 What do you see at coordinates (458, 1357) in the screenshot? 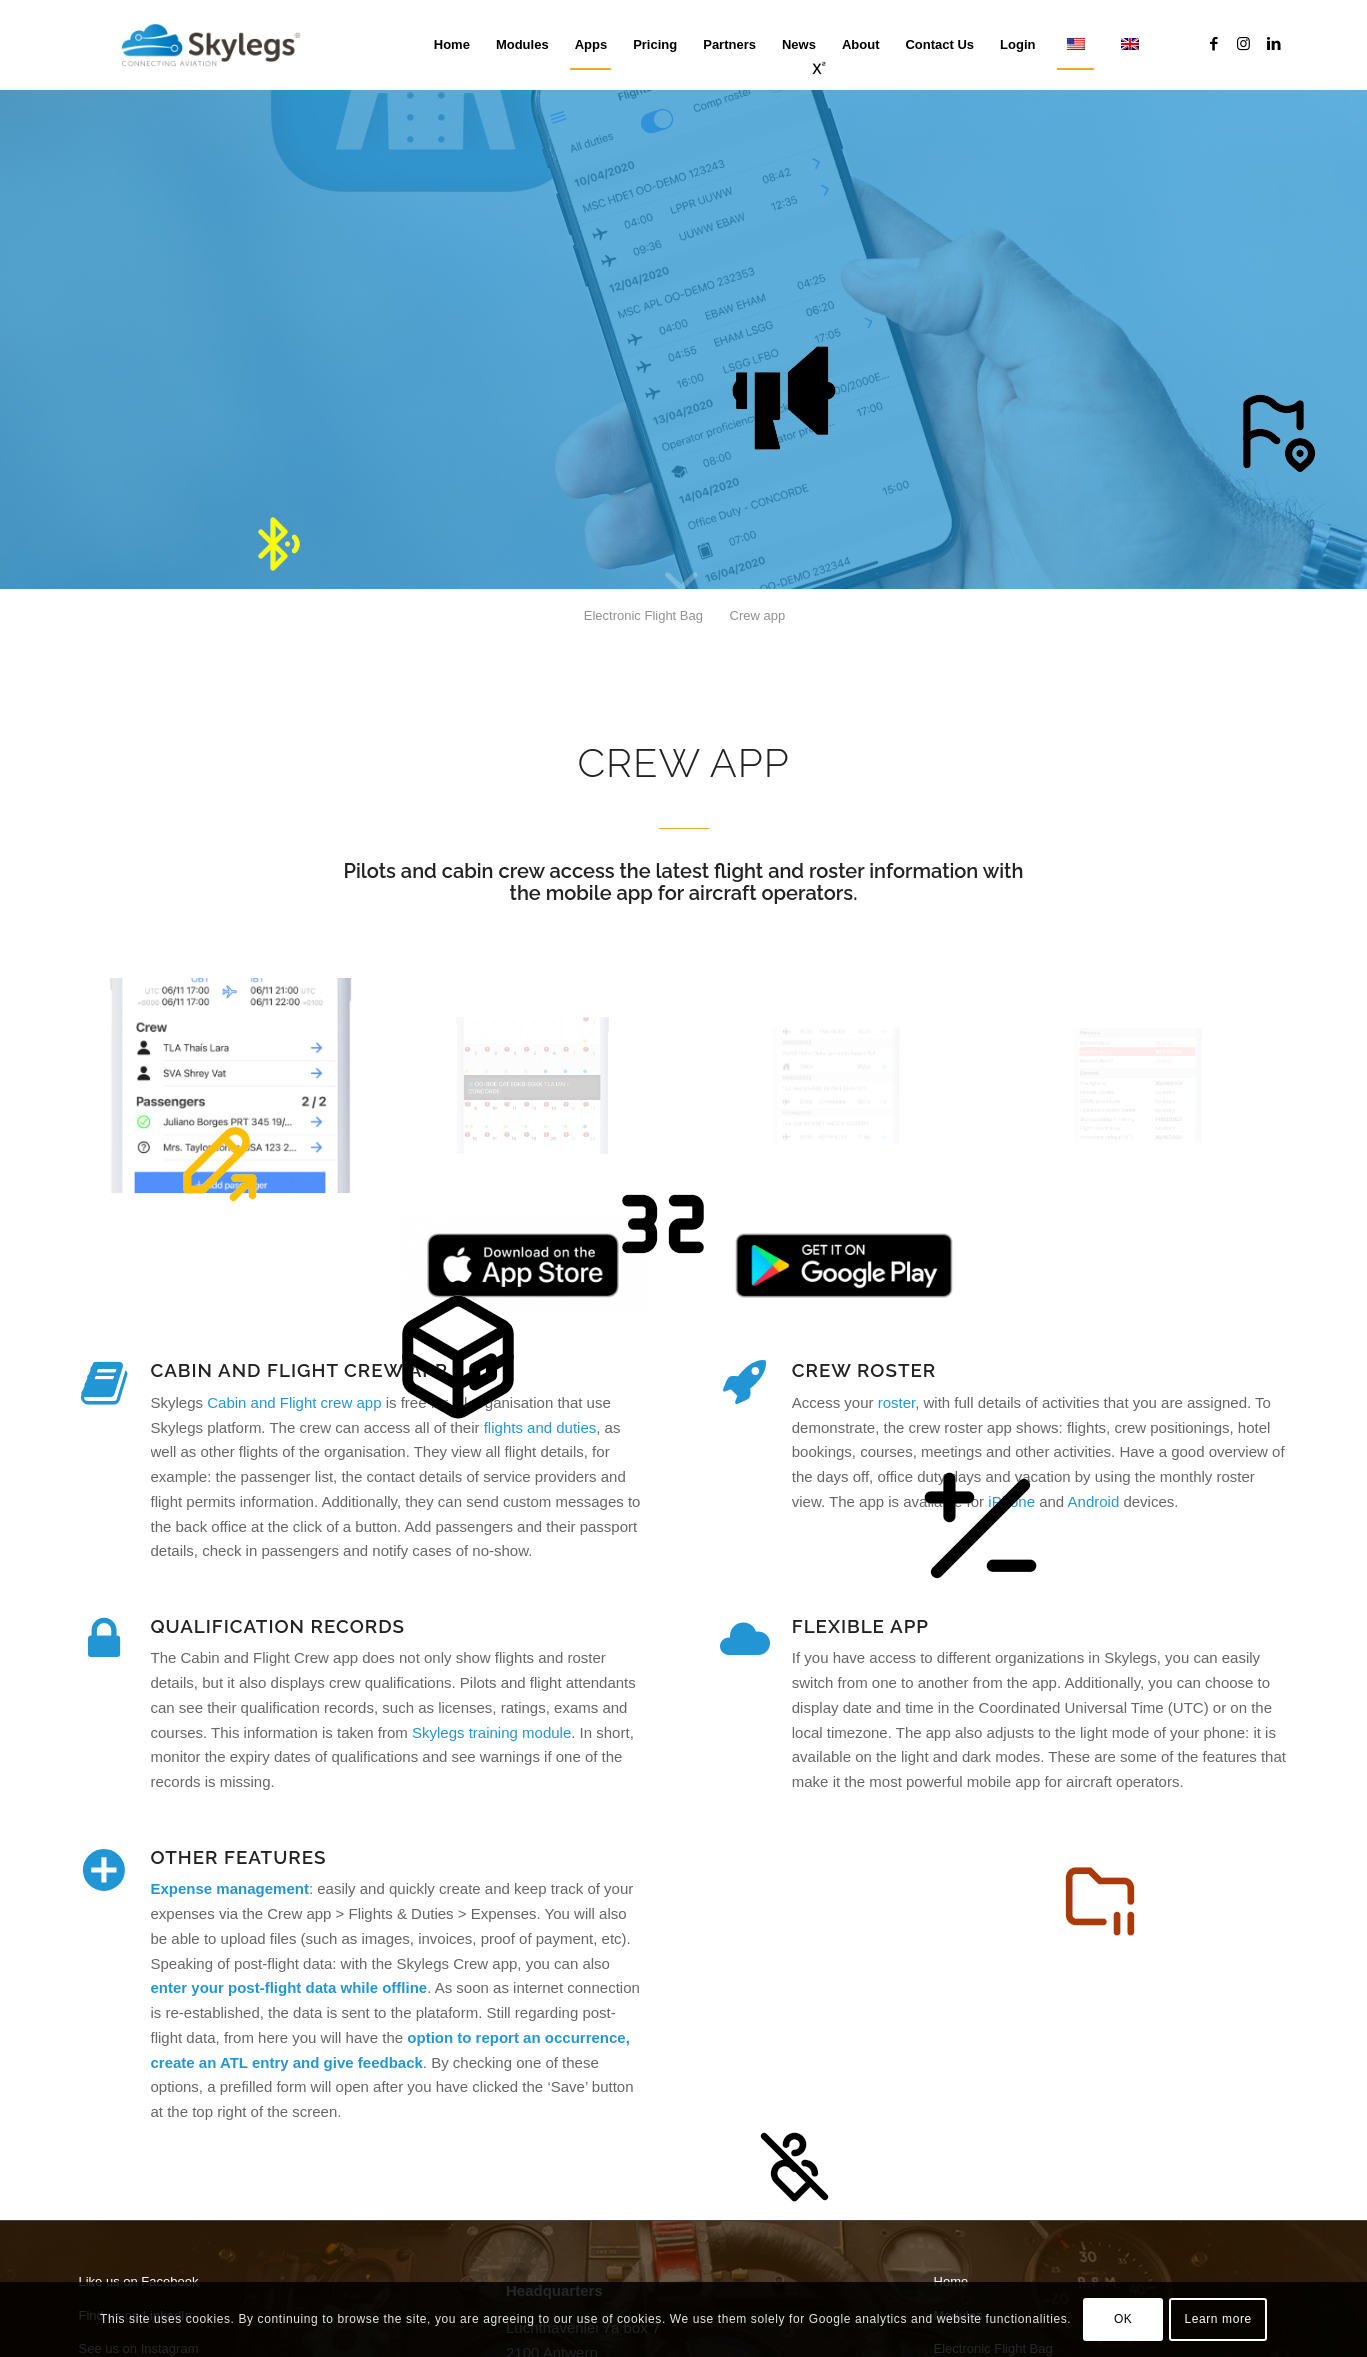
I see `open minecraft` at bounding box center [458, 1357].